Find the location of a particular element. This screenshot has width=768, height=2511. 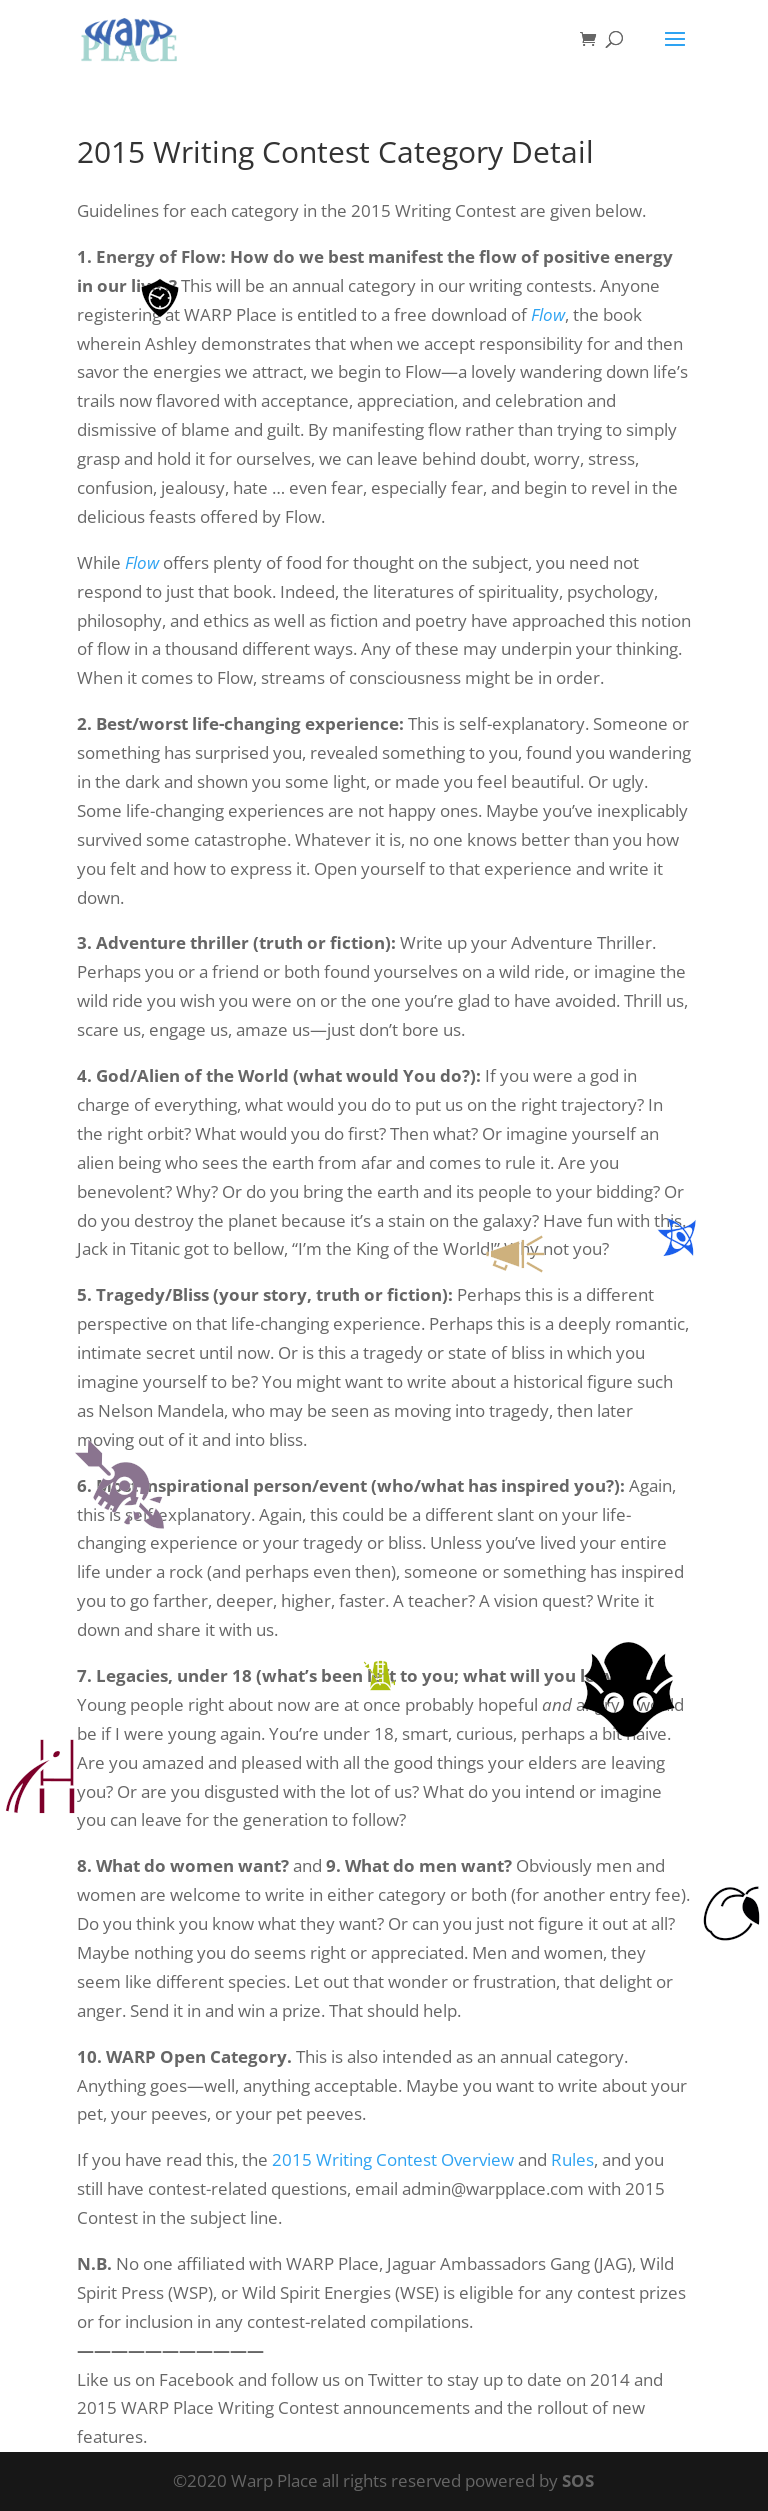

indicates a successful rugby conversion kick is located at coordinates (42, 1777).